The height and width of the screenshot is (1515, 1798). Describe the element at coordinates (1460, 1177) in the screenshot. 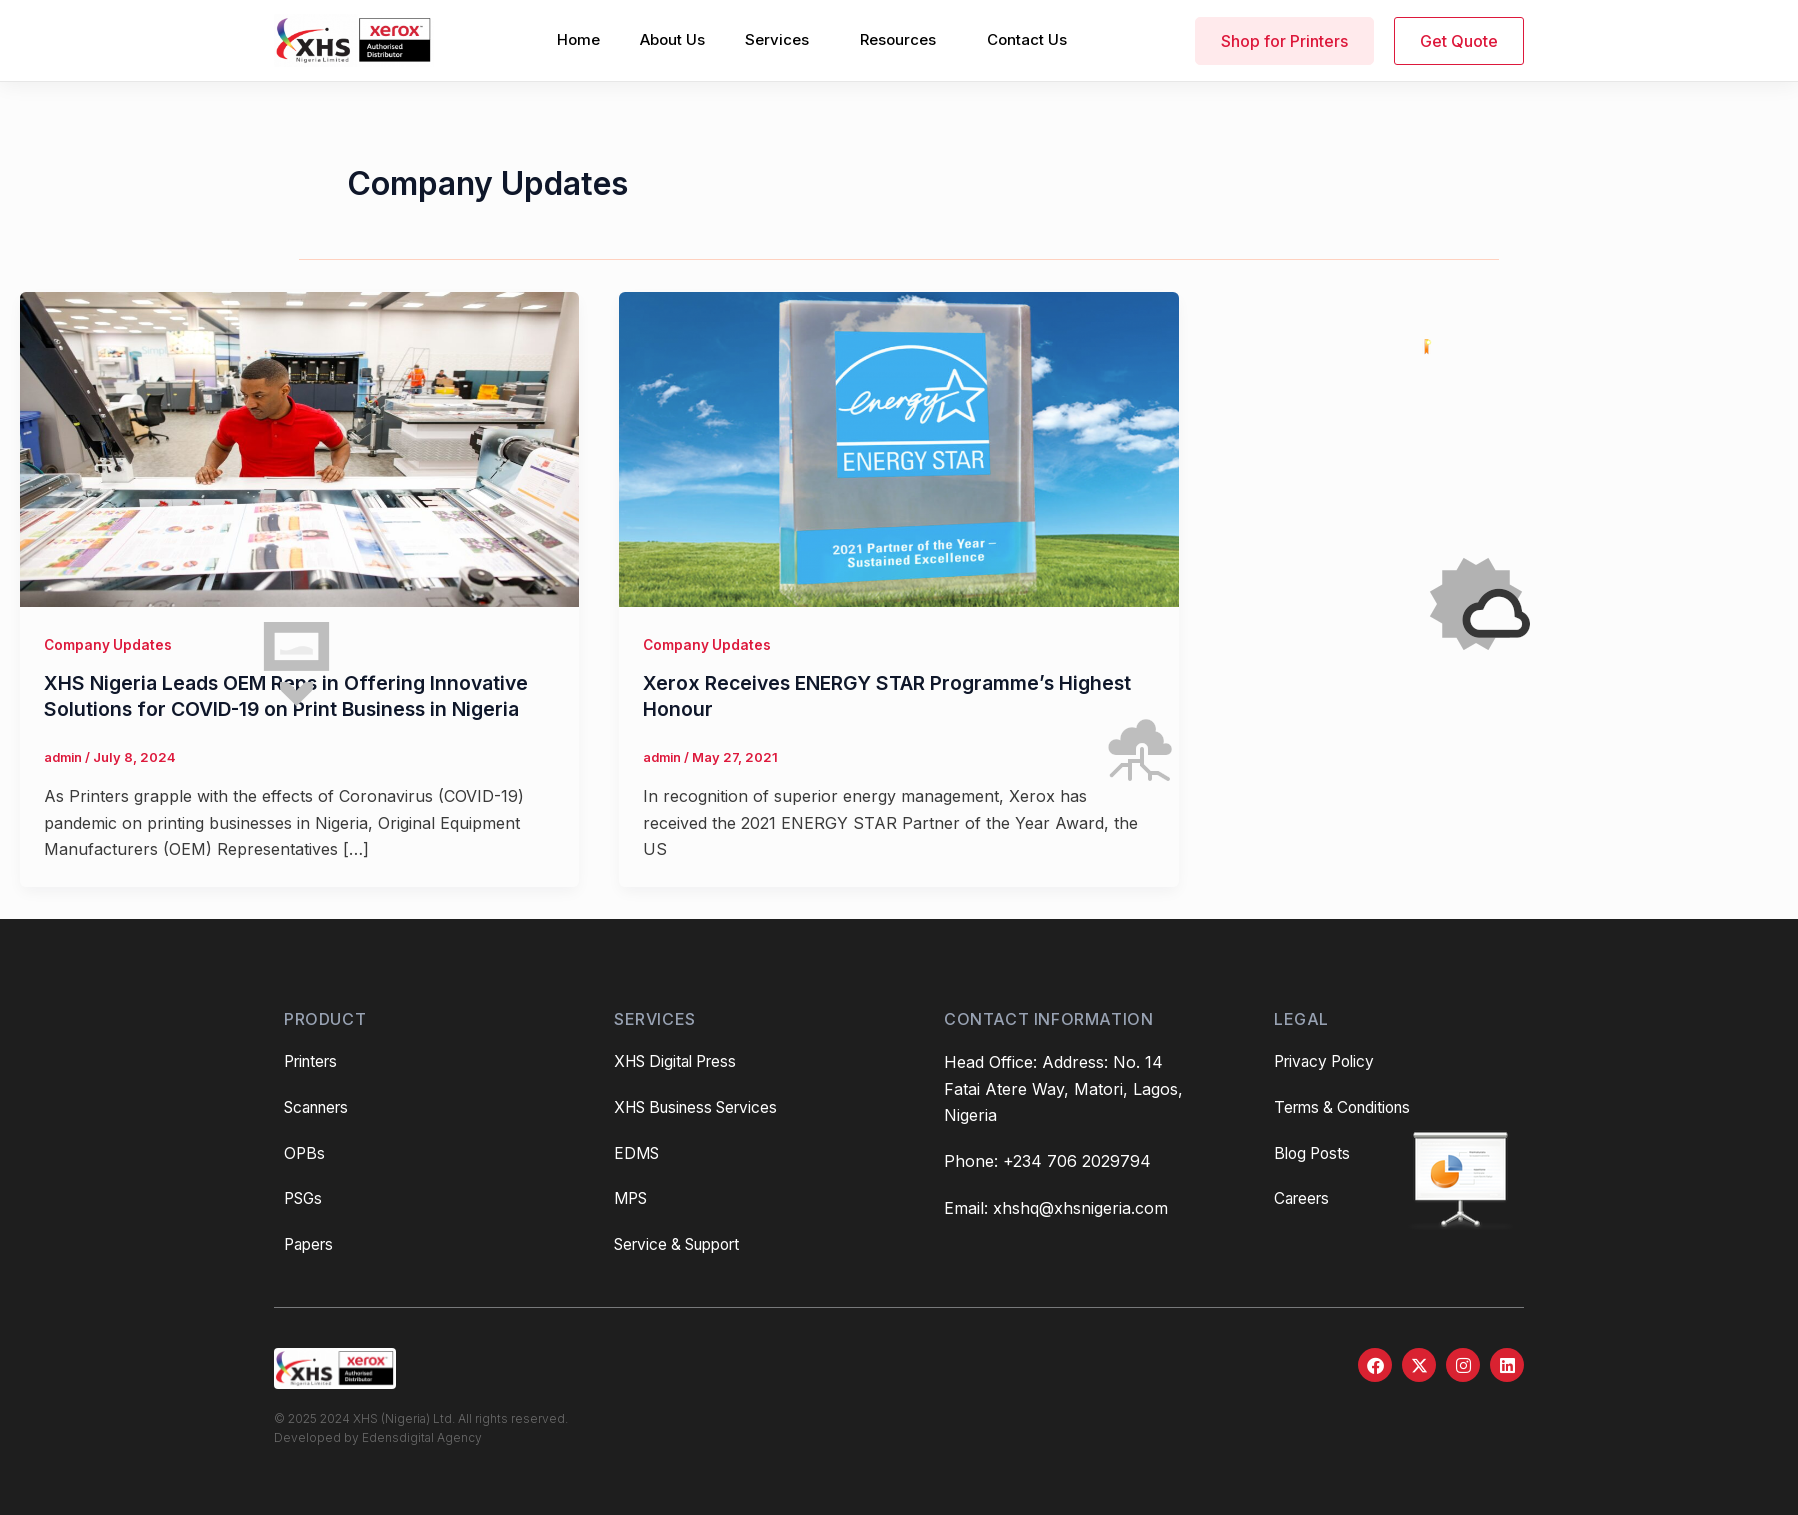

I see `open a presentation file` at that location.